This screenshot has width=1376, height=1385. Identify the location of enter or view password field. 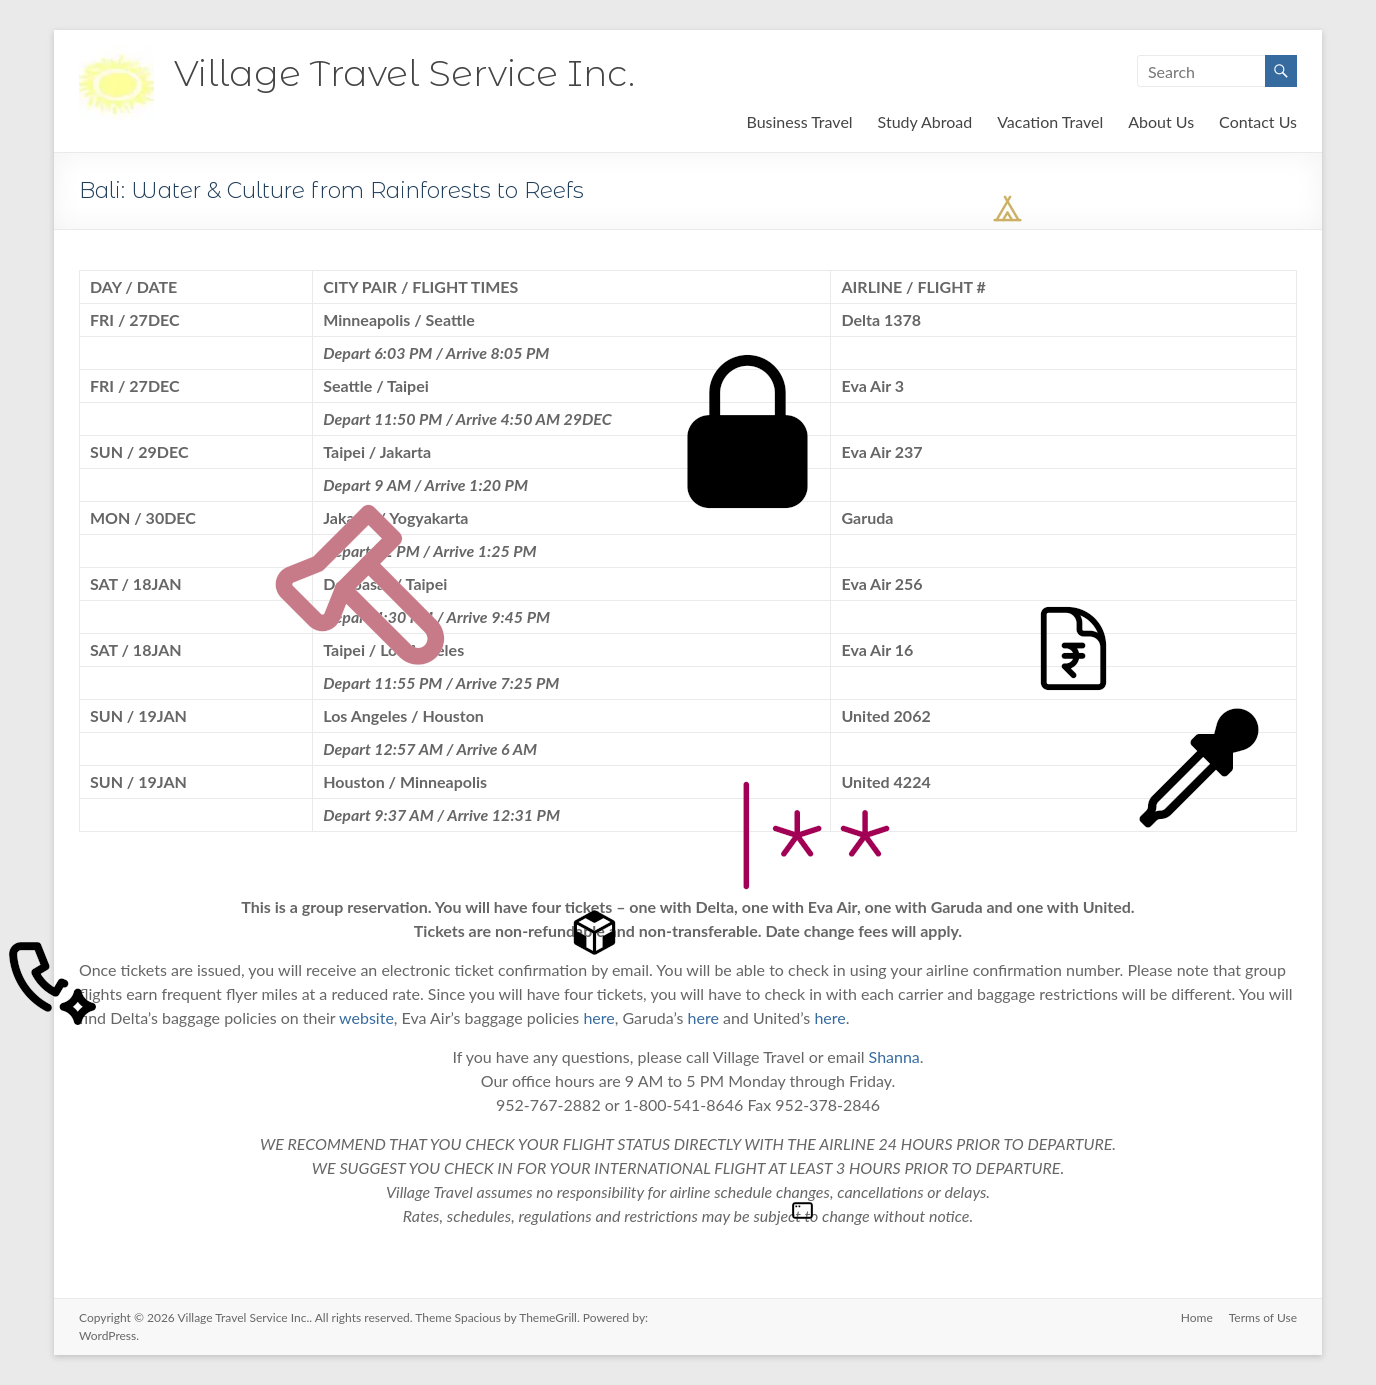
(808, 835).